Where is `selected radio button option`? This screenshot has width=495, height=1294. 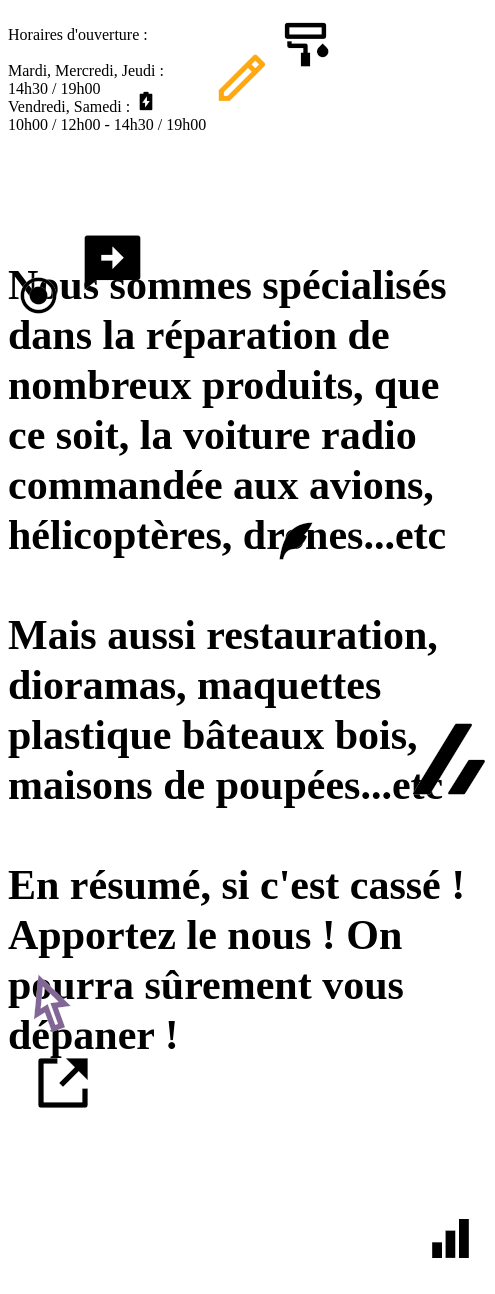 selected radio button option is located at coordinates (38, 295).